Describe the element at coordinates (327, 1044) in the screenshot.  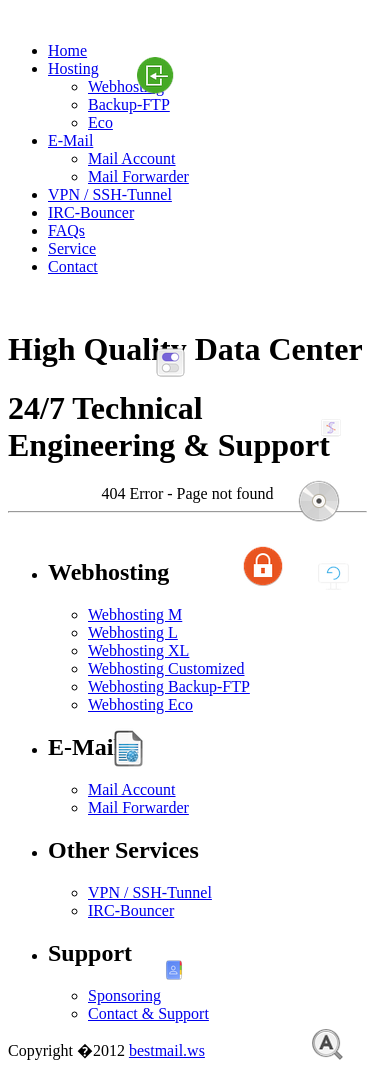
I see `search within the current project` at that location.